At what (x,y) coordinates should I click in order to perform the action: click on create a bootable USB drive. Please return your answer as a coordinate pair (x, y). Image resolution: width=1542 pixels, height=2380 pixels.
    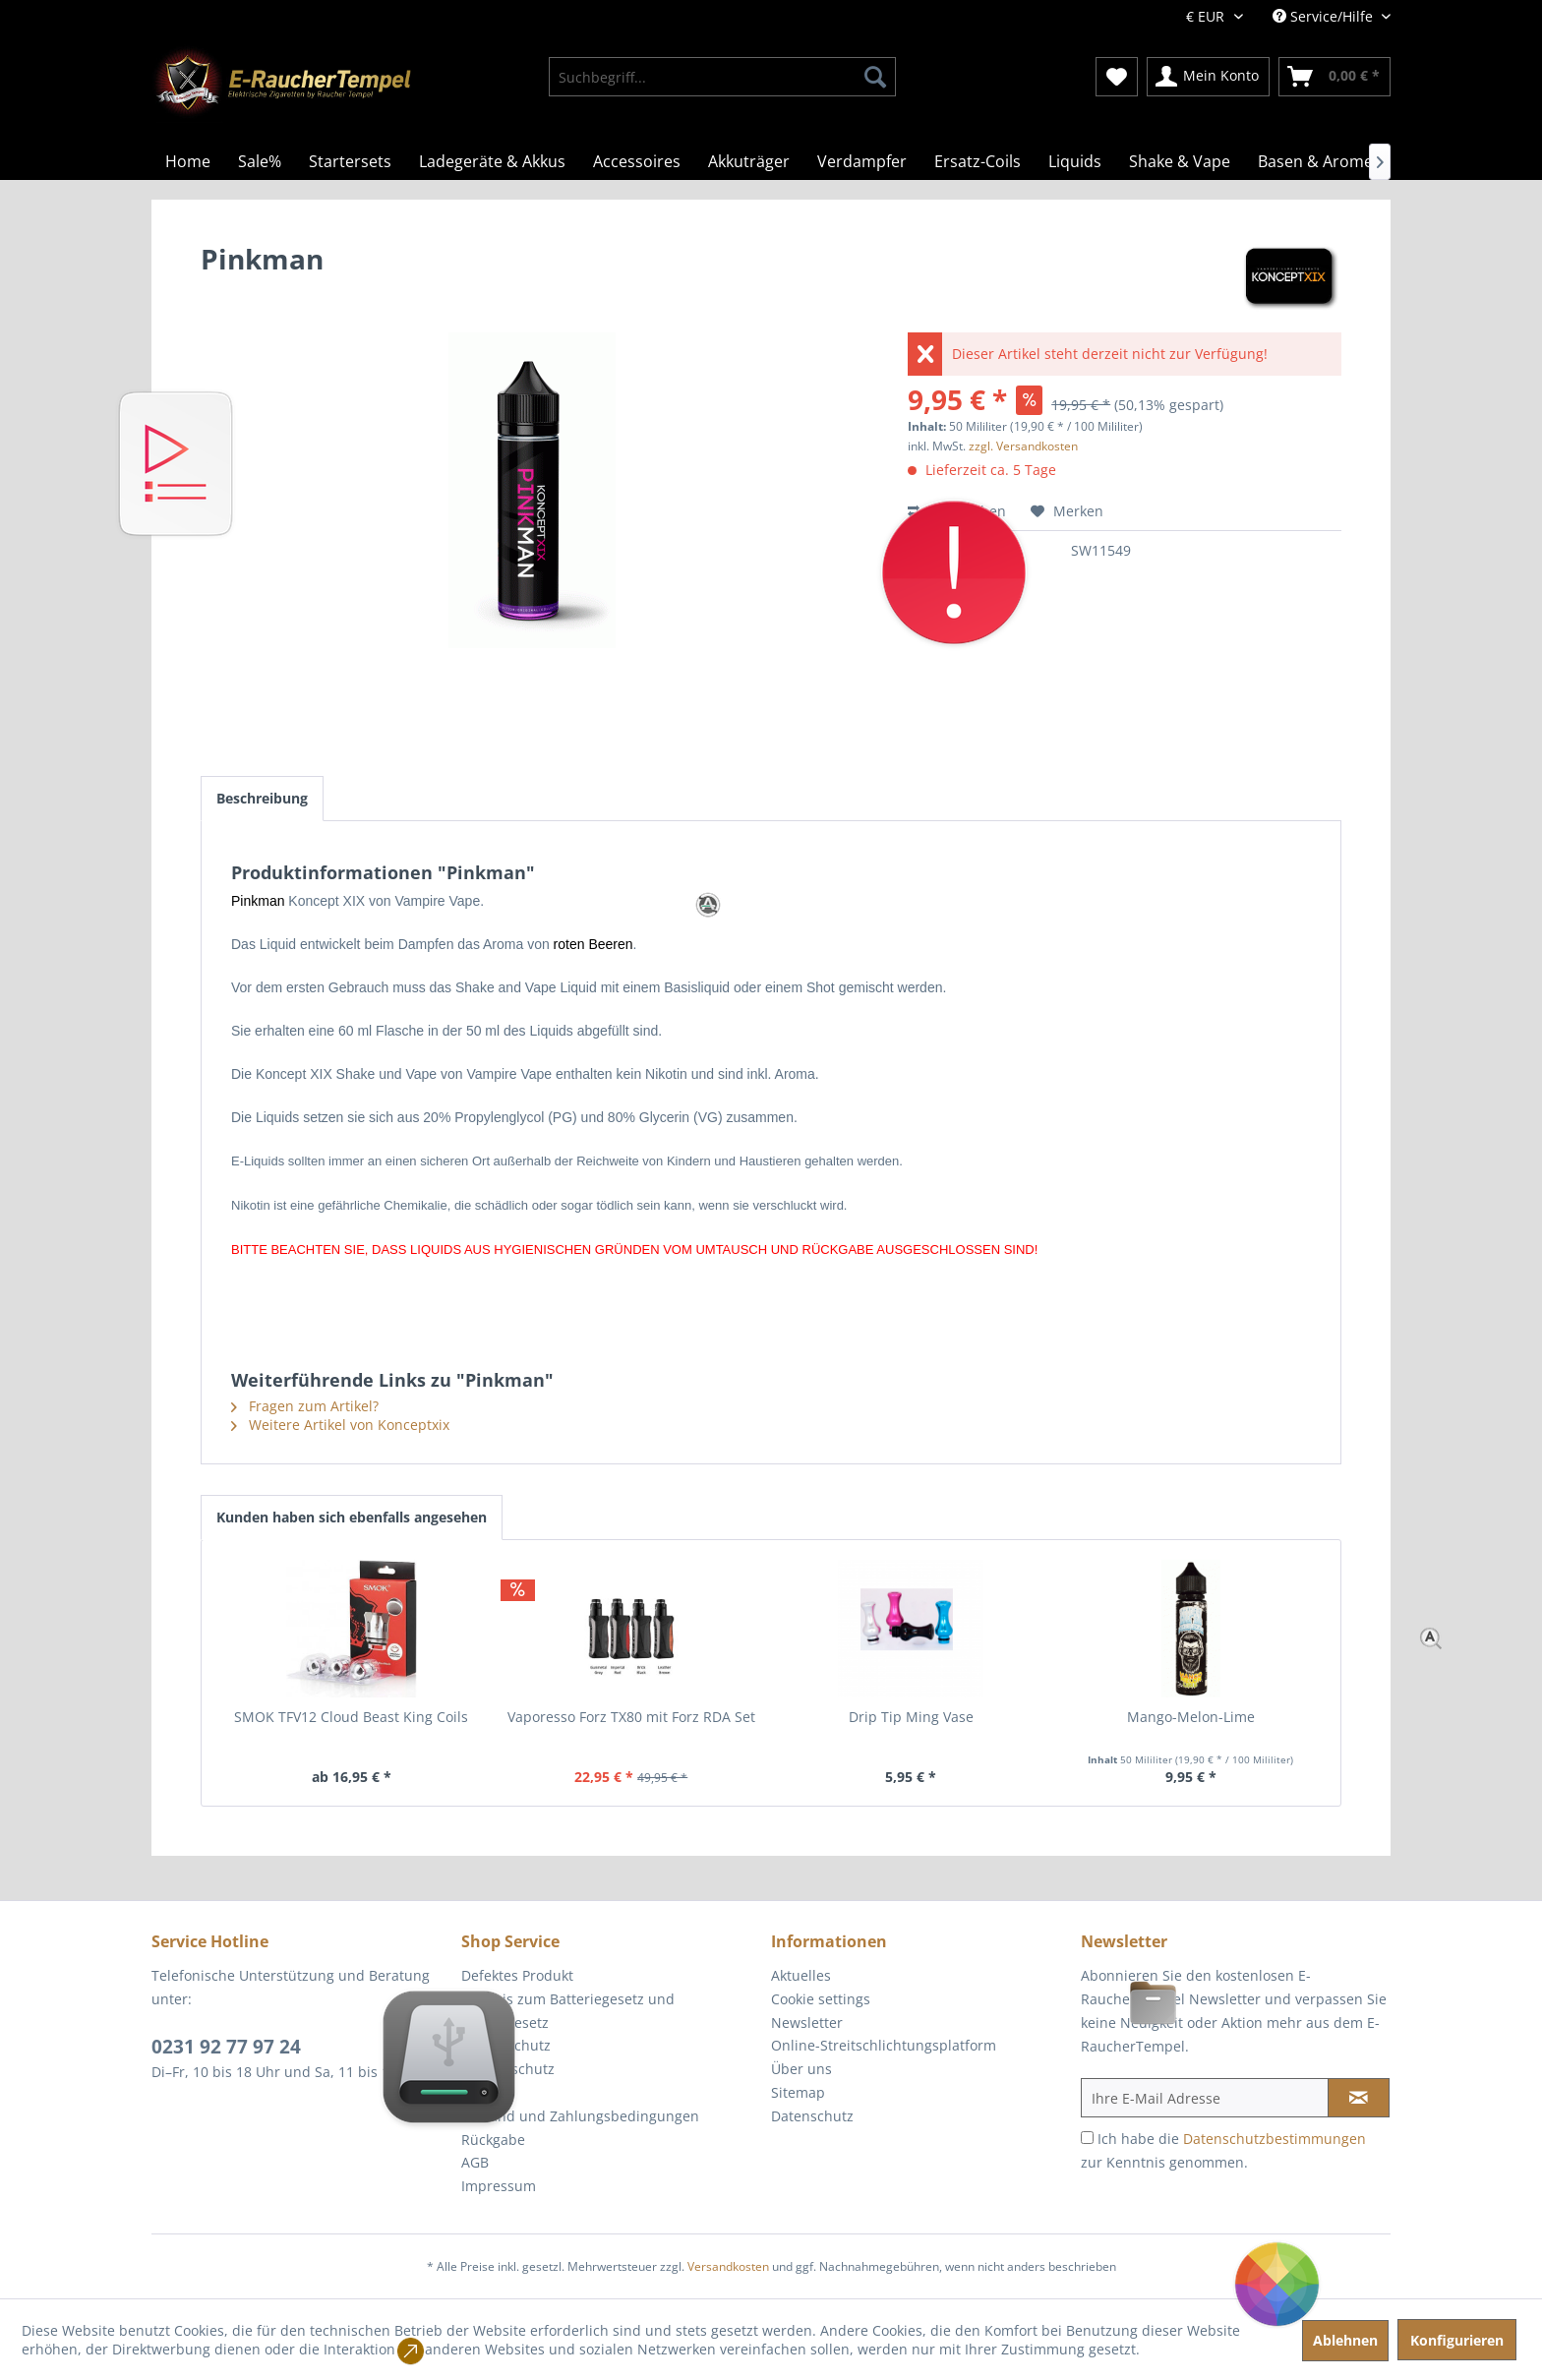
    Looking at the image, I should click on (448, 2056).